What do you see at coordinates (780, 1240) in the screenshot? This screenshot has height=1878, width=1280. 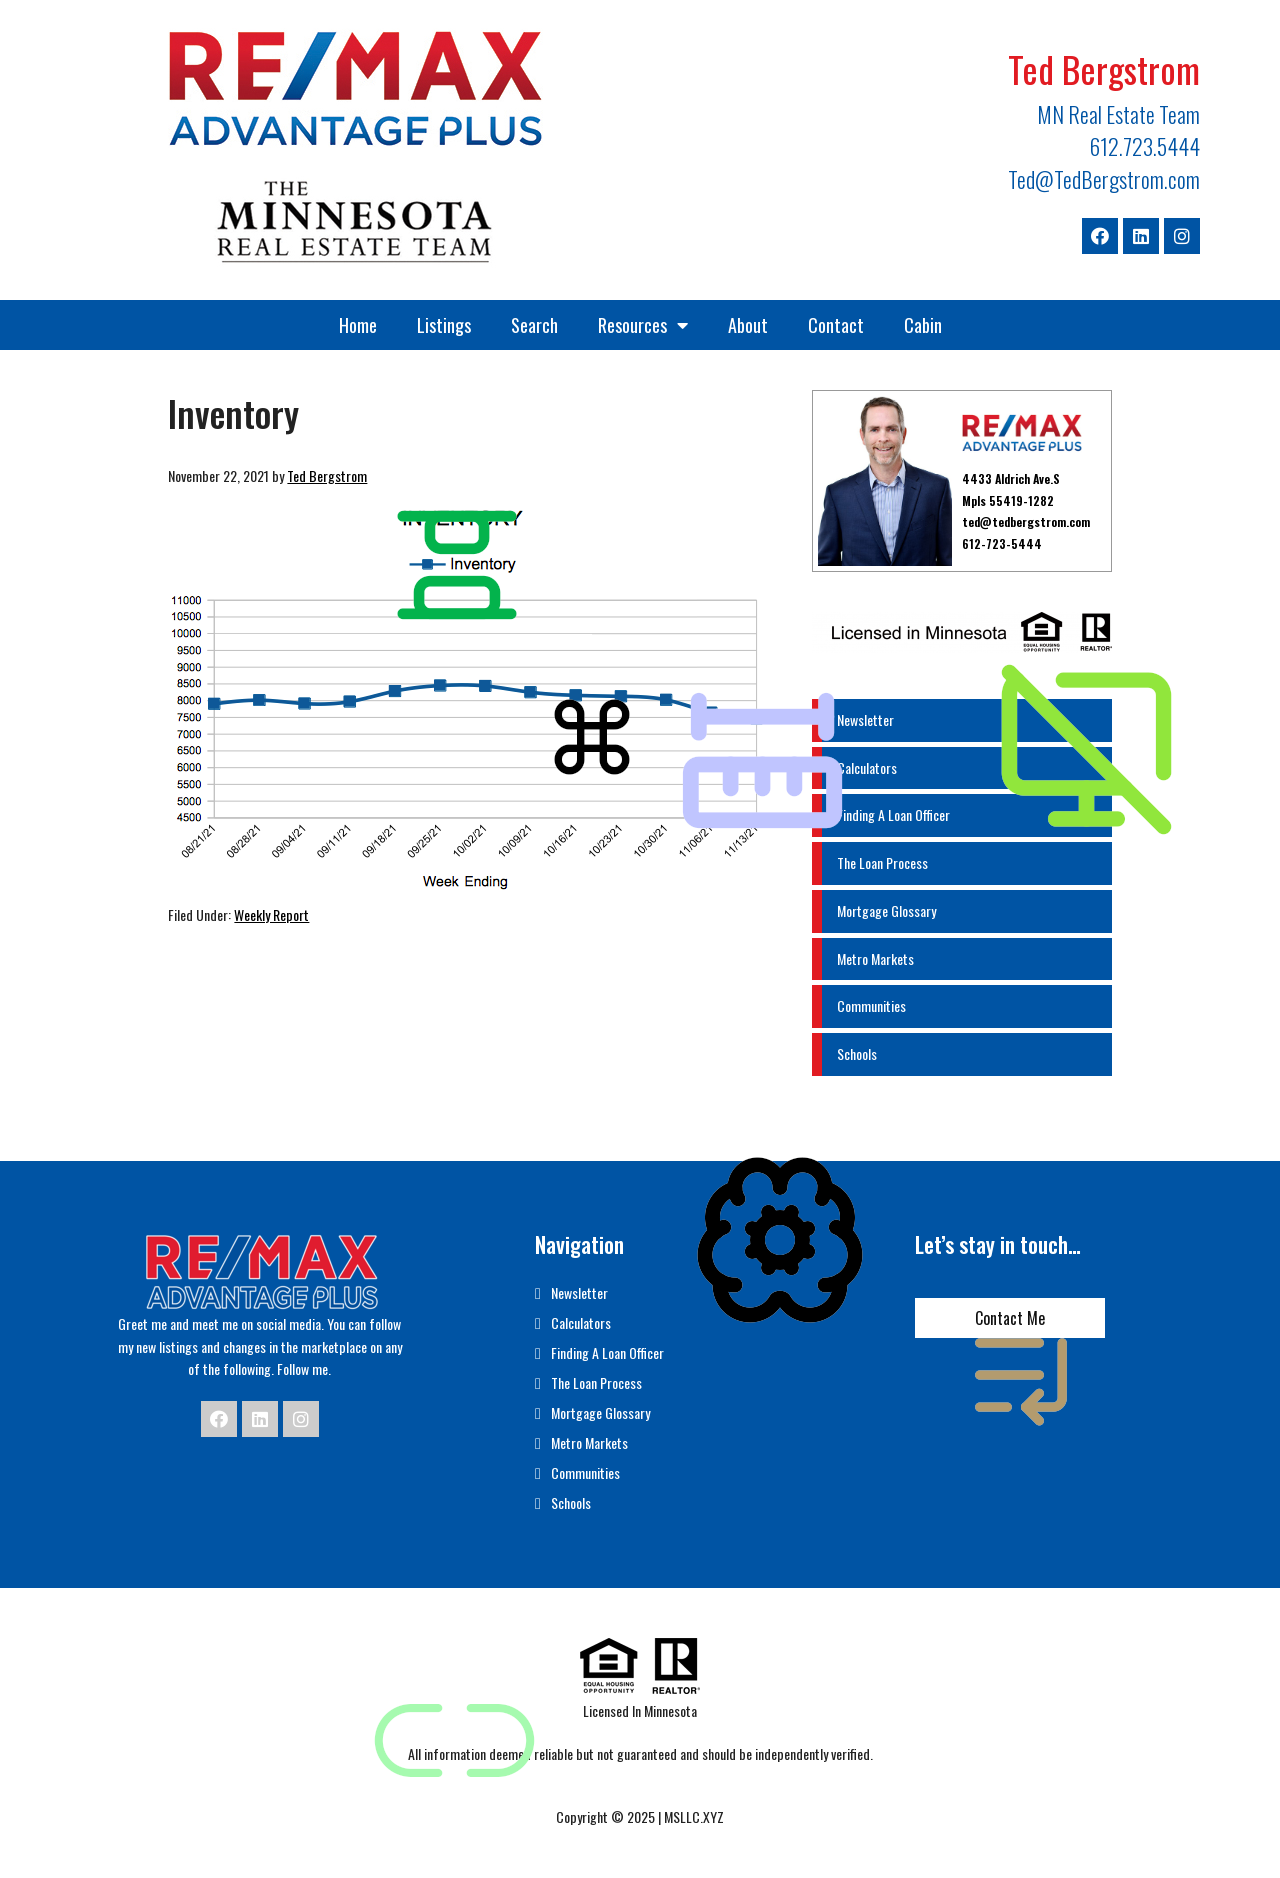 I see `access AI or machine learning settings` at bounding box center [780, 1240].